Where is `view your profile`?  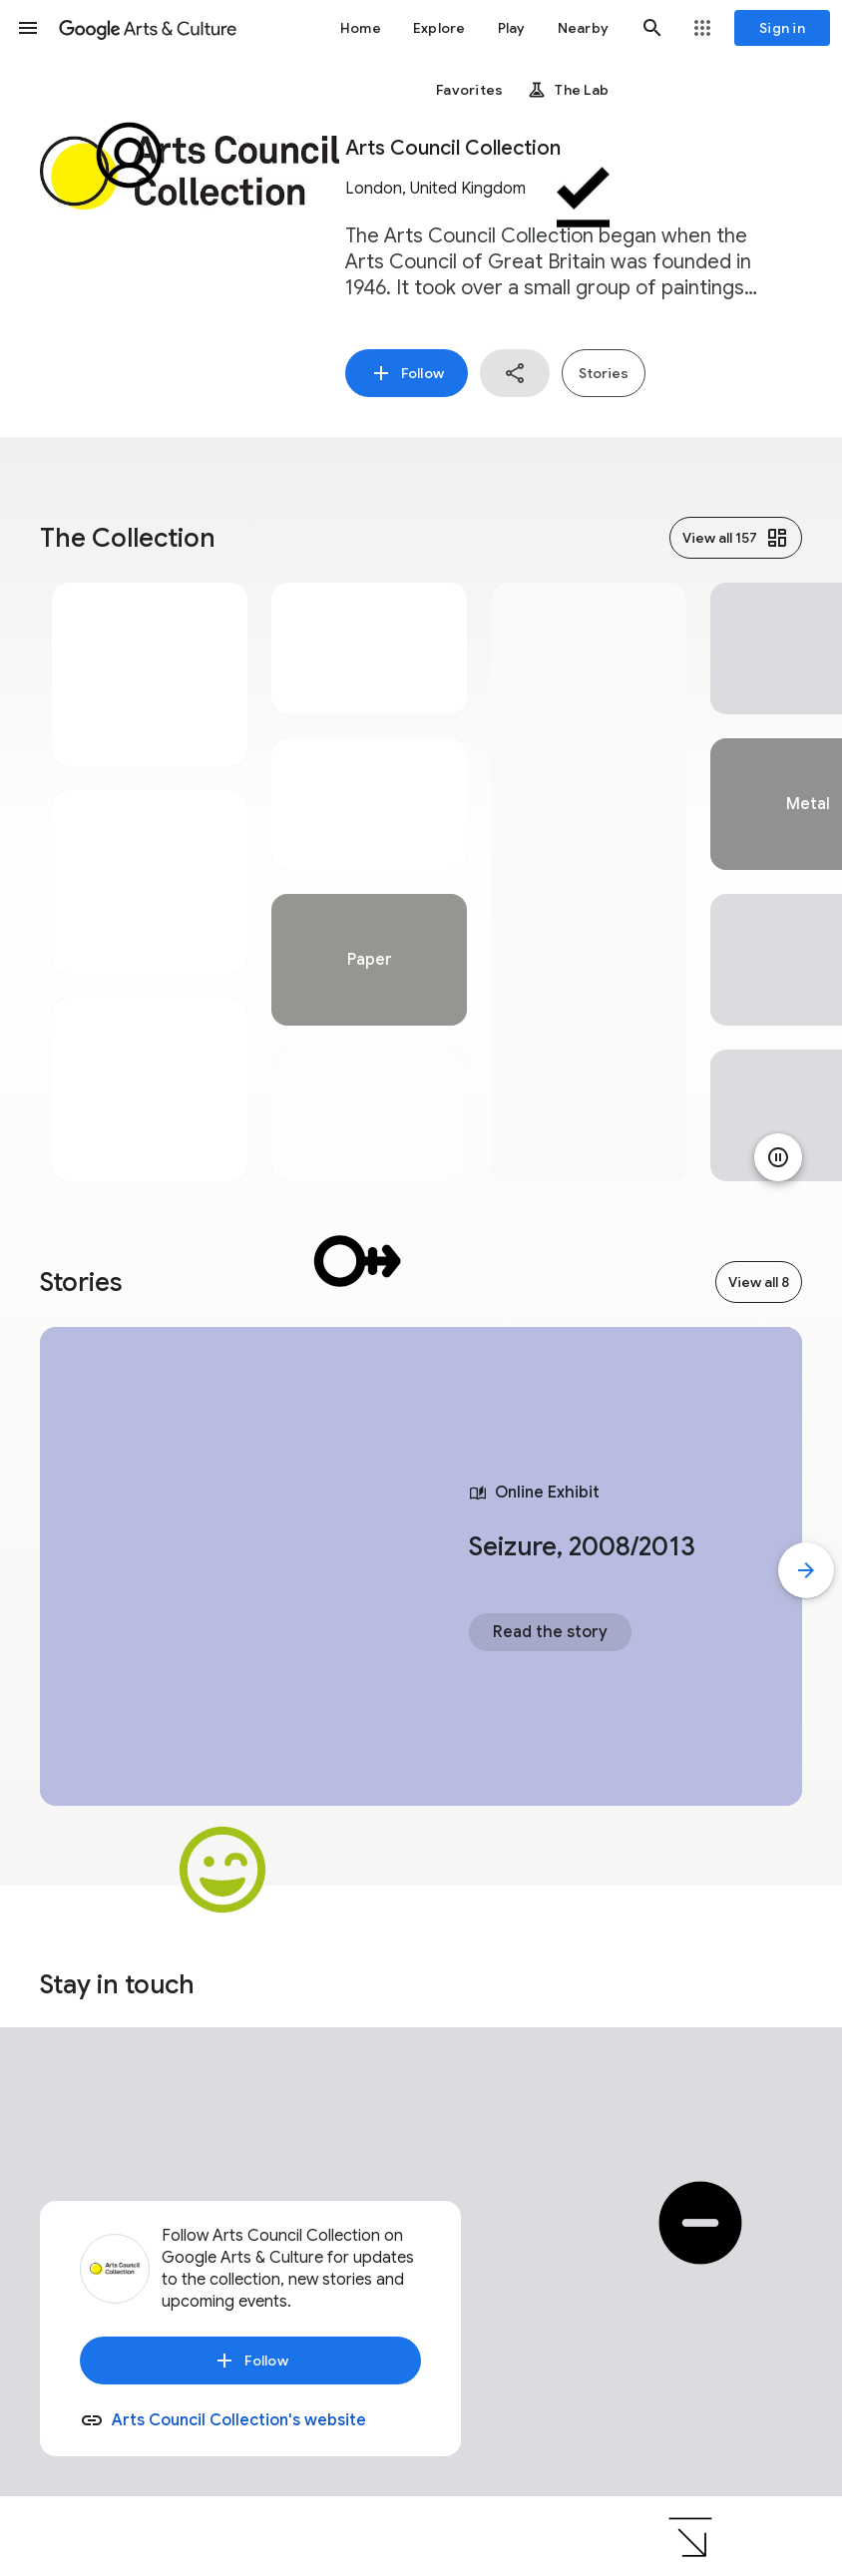 view your profile is located at coordinates (129, 155).